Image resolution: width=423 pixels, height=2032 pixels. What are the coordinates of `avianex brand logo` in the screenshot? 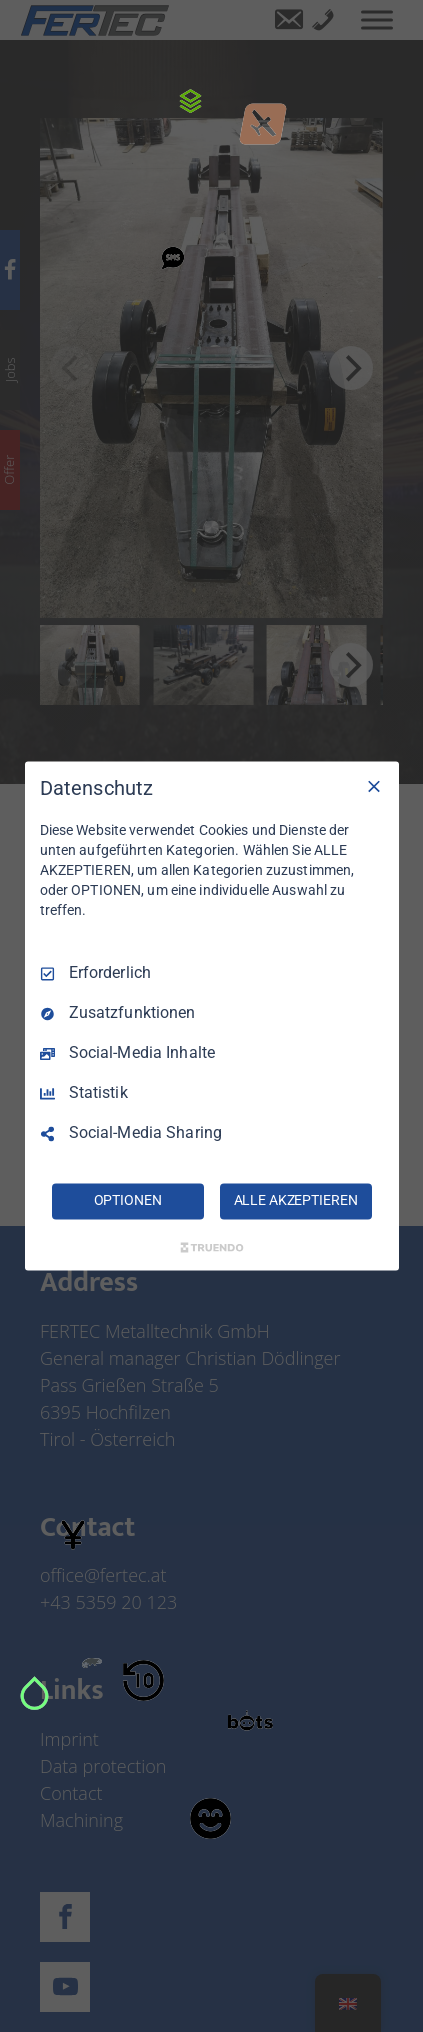 It's located at (263, 124).